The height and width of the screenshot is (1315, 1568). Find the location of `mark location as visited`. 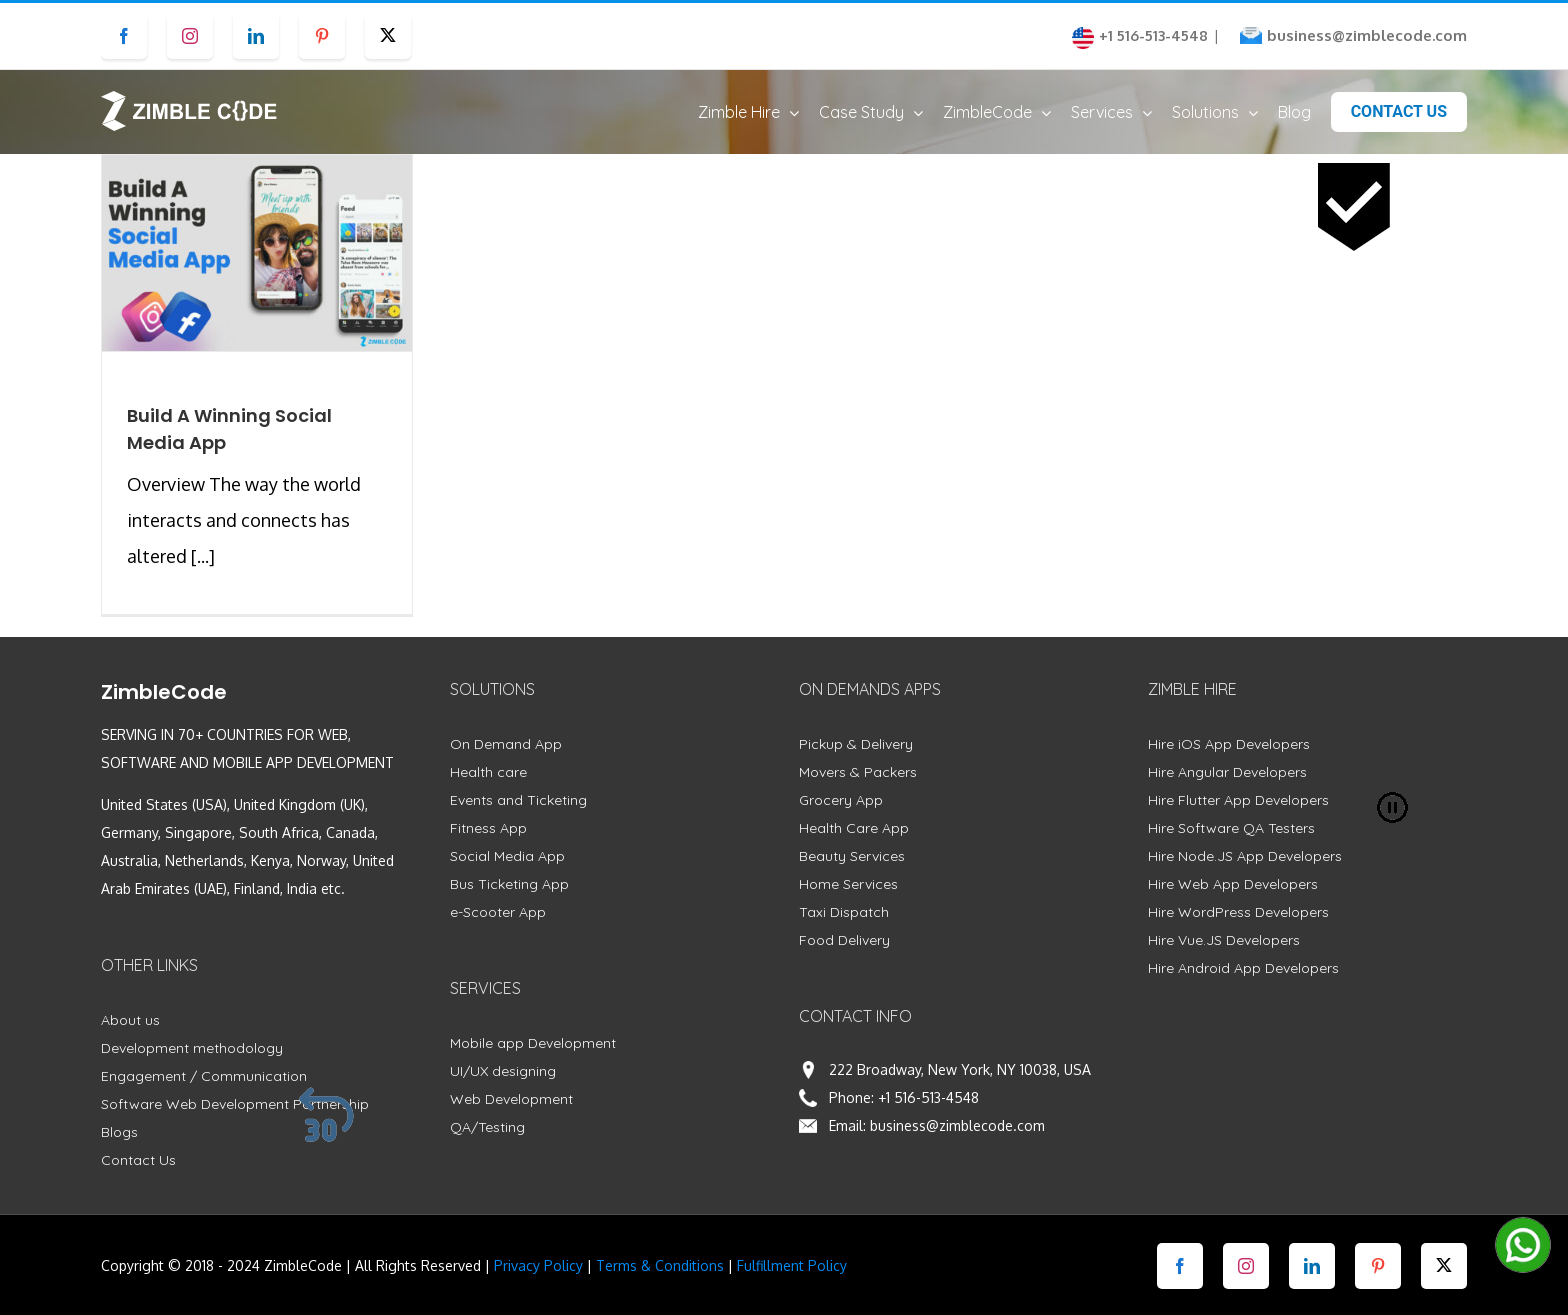

mark location as visited is located at coordinates (1354, 207).